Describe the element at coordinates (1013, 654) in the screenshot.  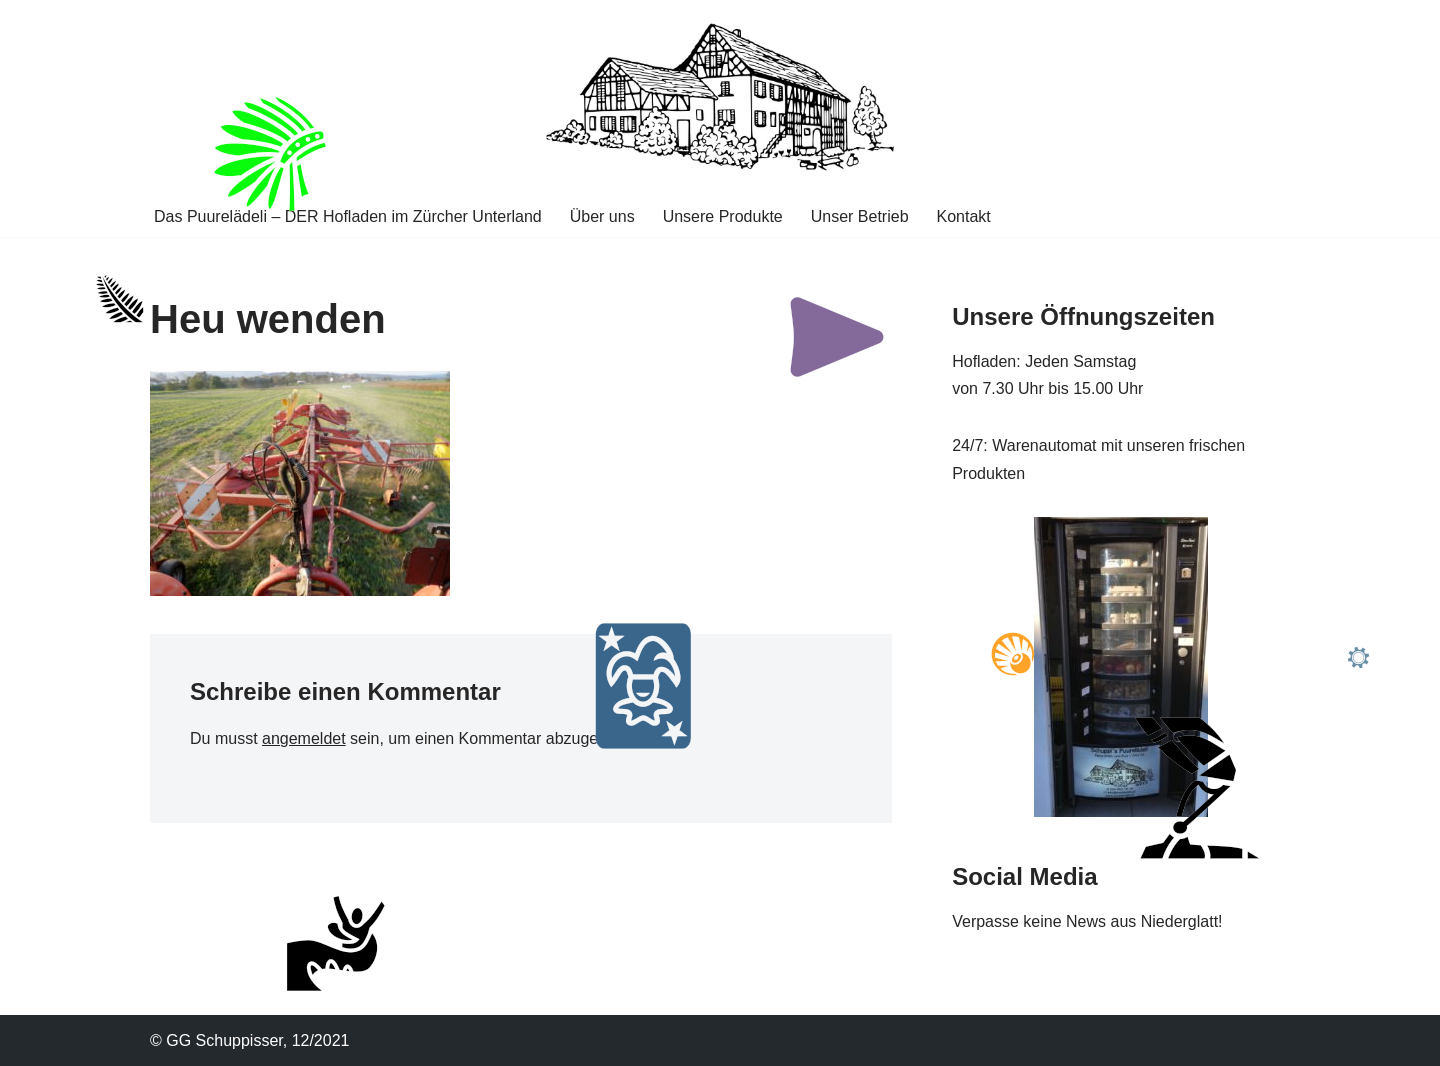
I see `view surveillance or monitoring status` at that location.